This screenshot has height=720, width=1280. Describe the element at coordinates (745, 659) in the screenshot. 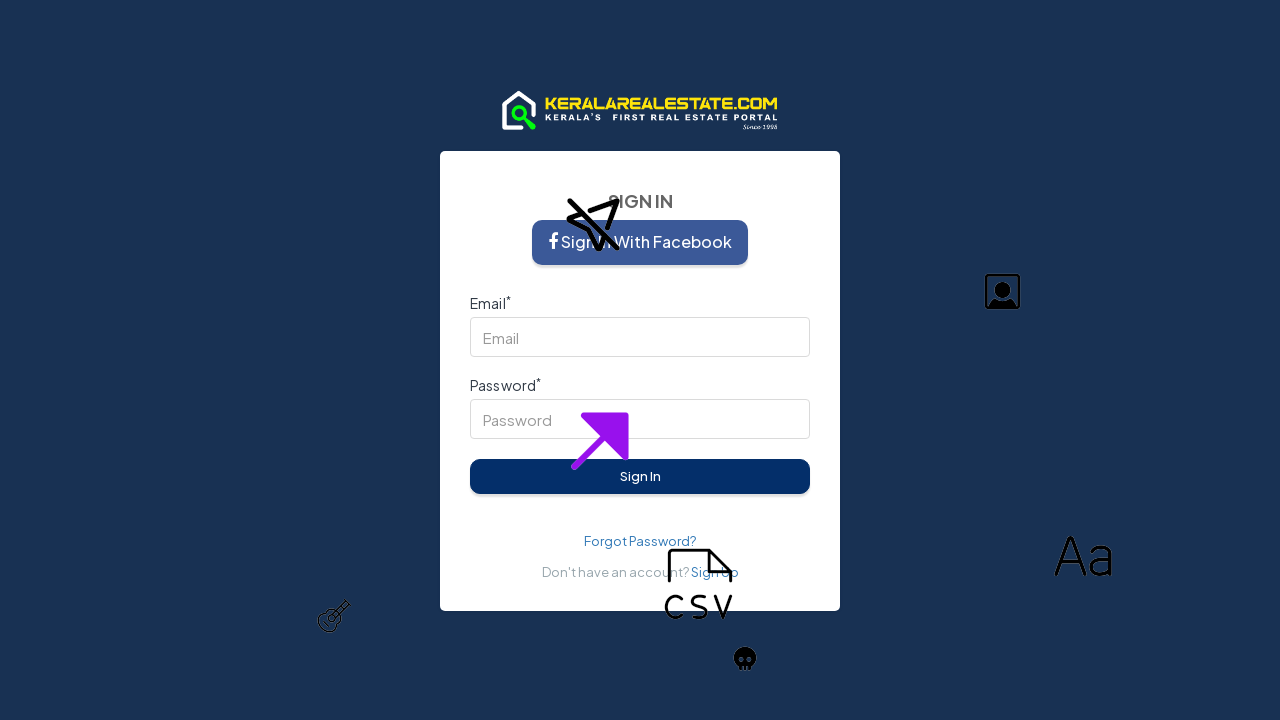

I see `indicates dangerous or harmful content` at that location.